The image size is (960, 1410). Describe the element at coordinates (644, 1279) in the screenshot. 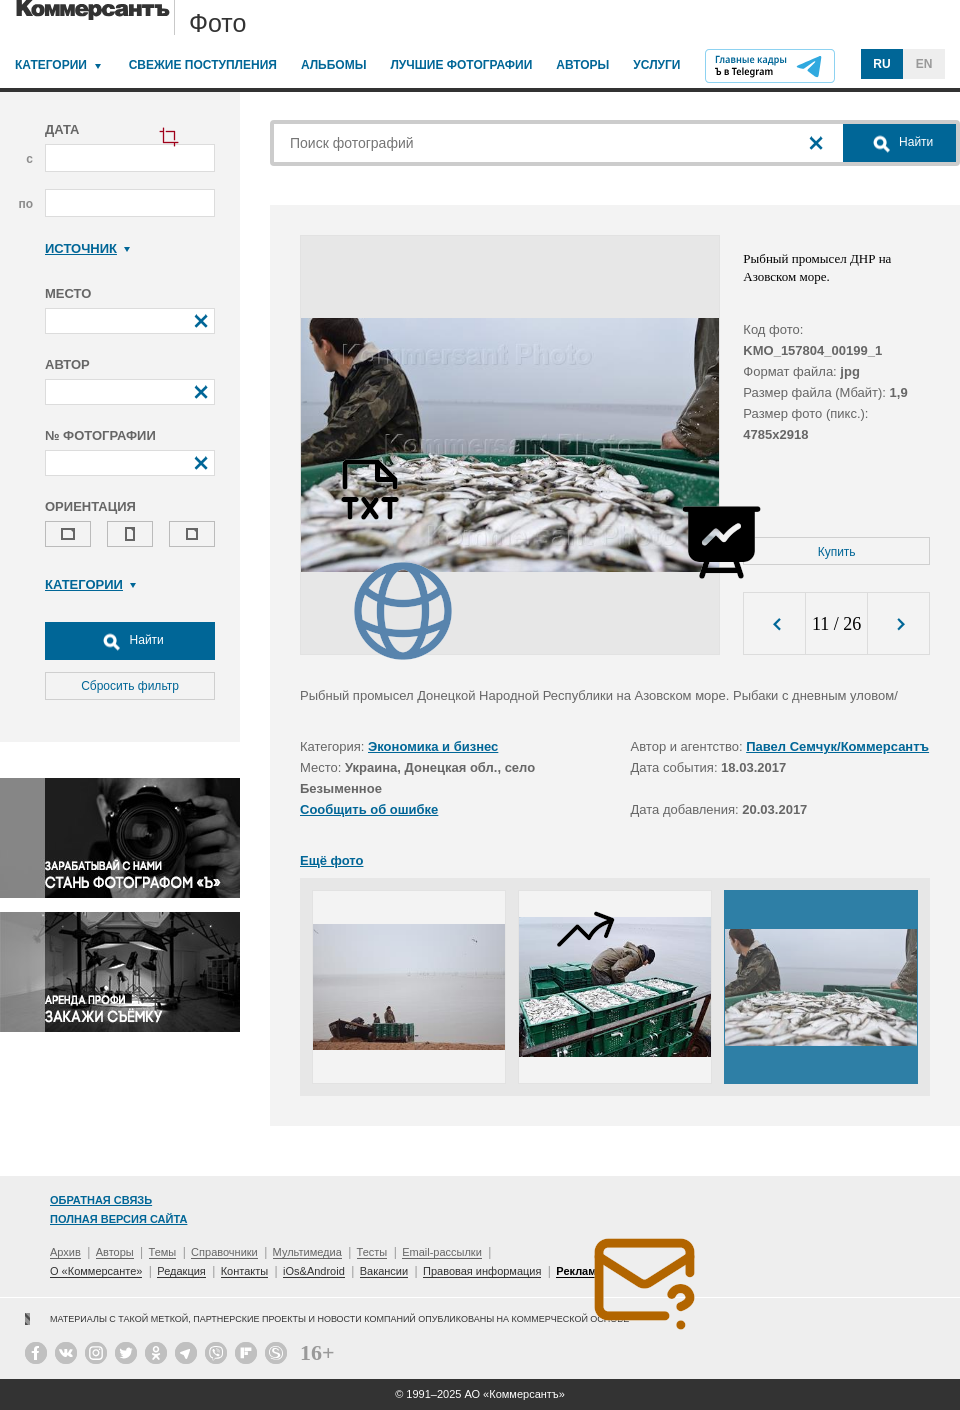

I see `access email help or support` at that location.